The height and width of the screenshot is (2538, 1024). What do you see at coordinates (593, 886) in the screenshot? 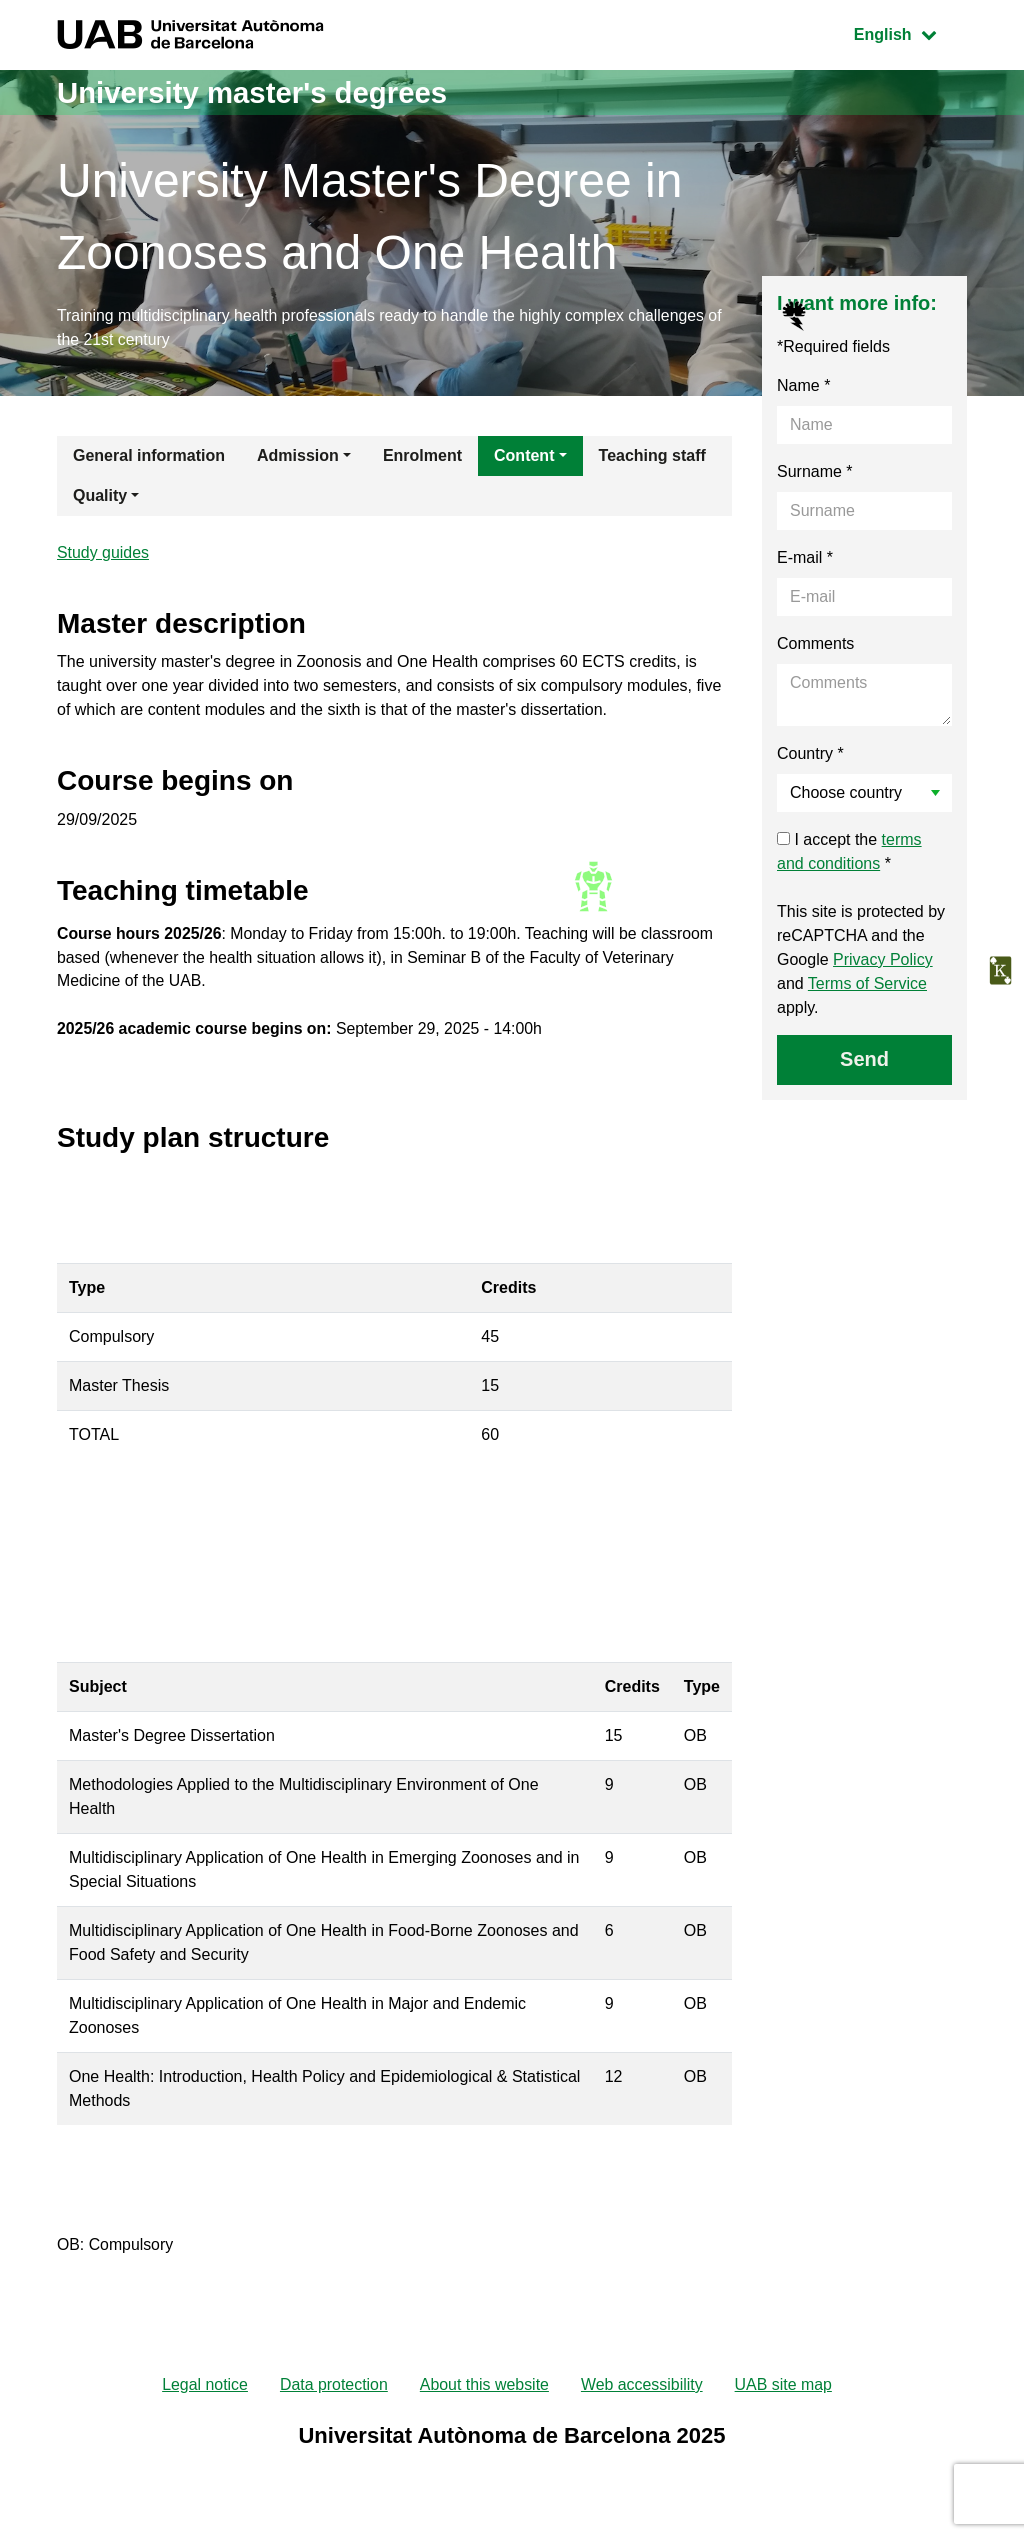
I see `select battle mech unit in game` at bounding box center [593, 886].